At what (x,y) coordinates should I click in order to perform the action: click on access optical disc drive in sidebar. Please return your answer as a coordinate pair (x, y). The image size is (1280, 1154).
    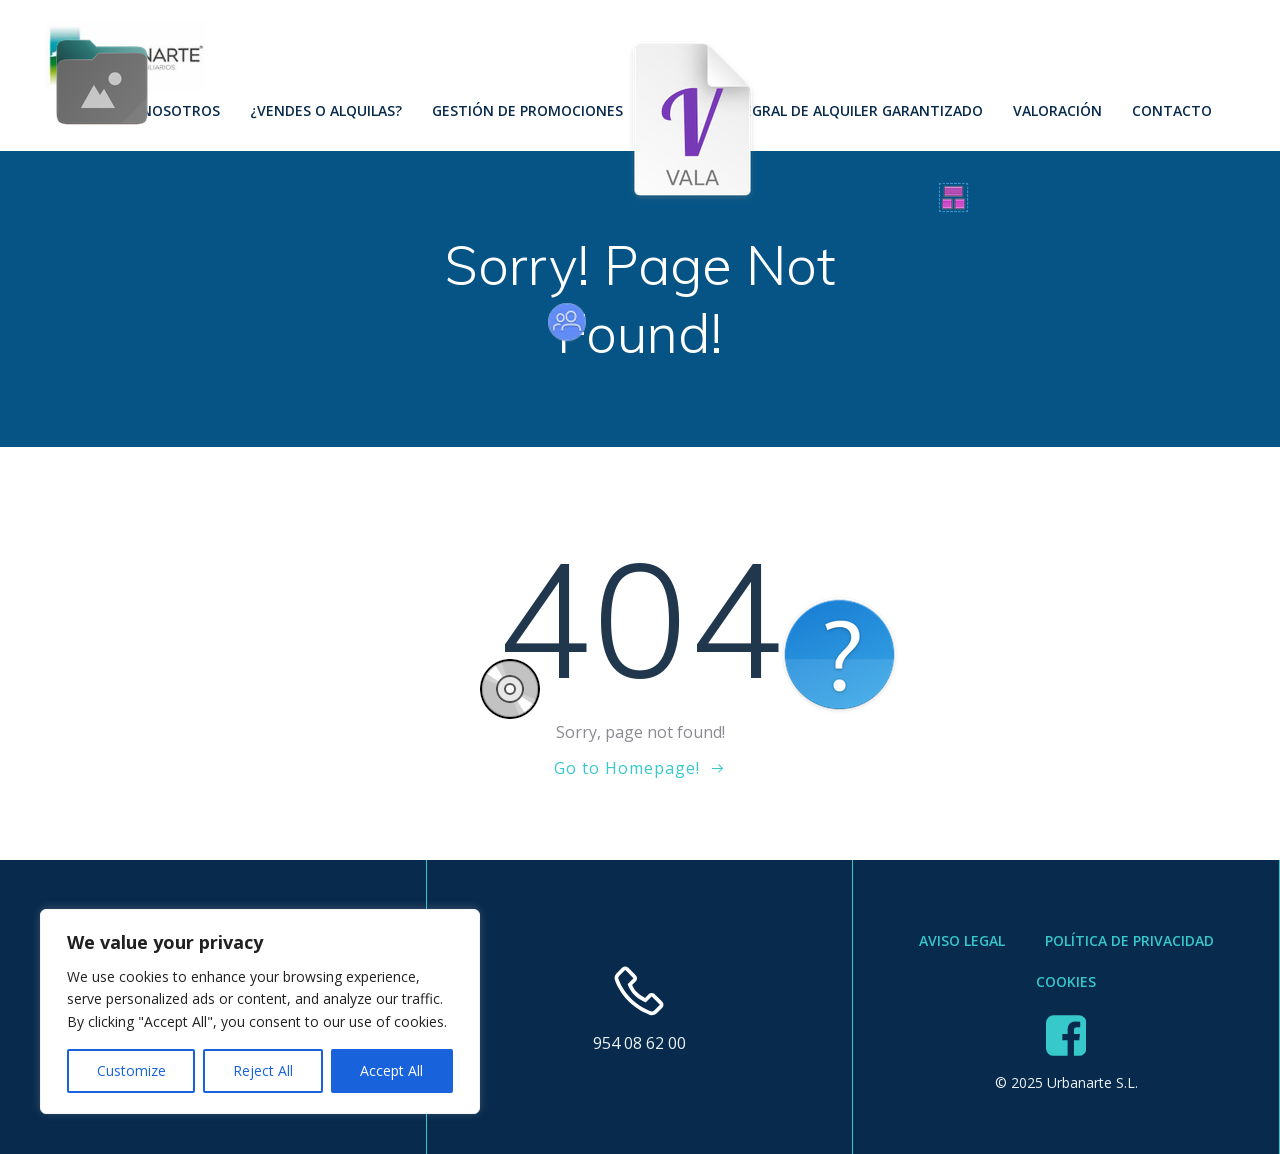
    Looking at the image, I should click on (510, 689).